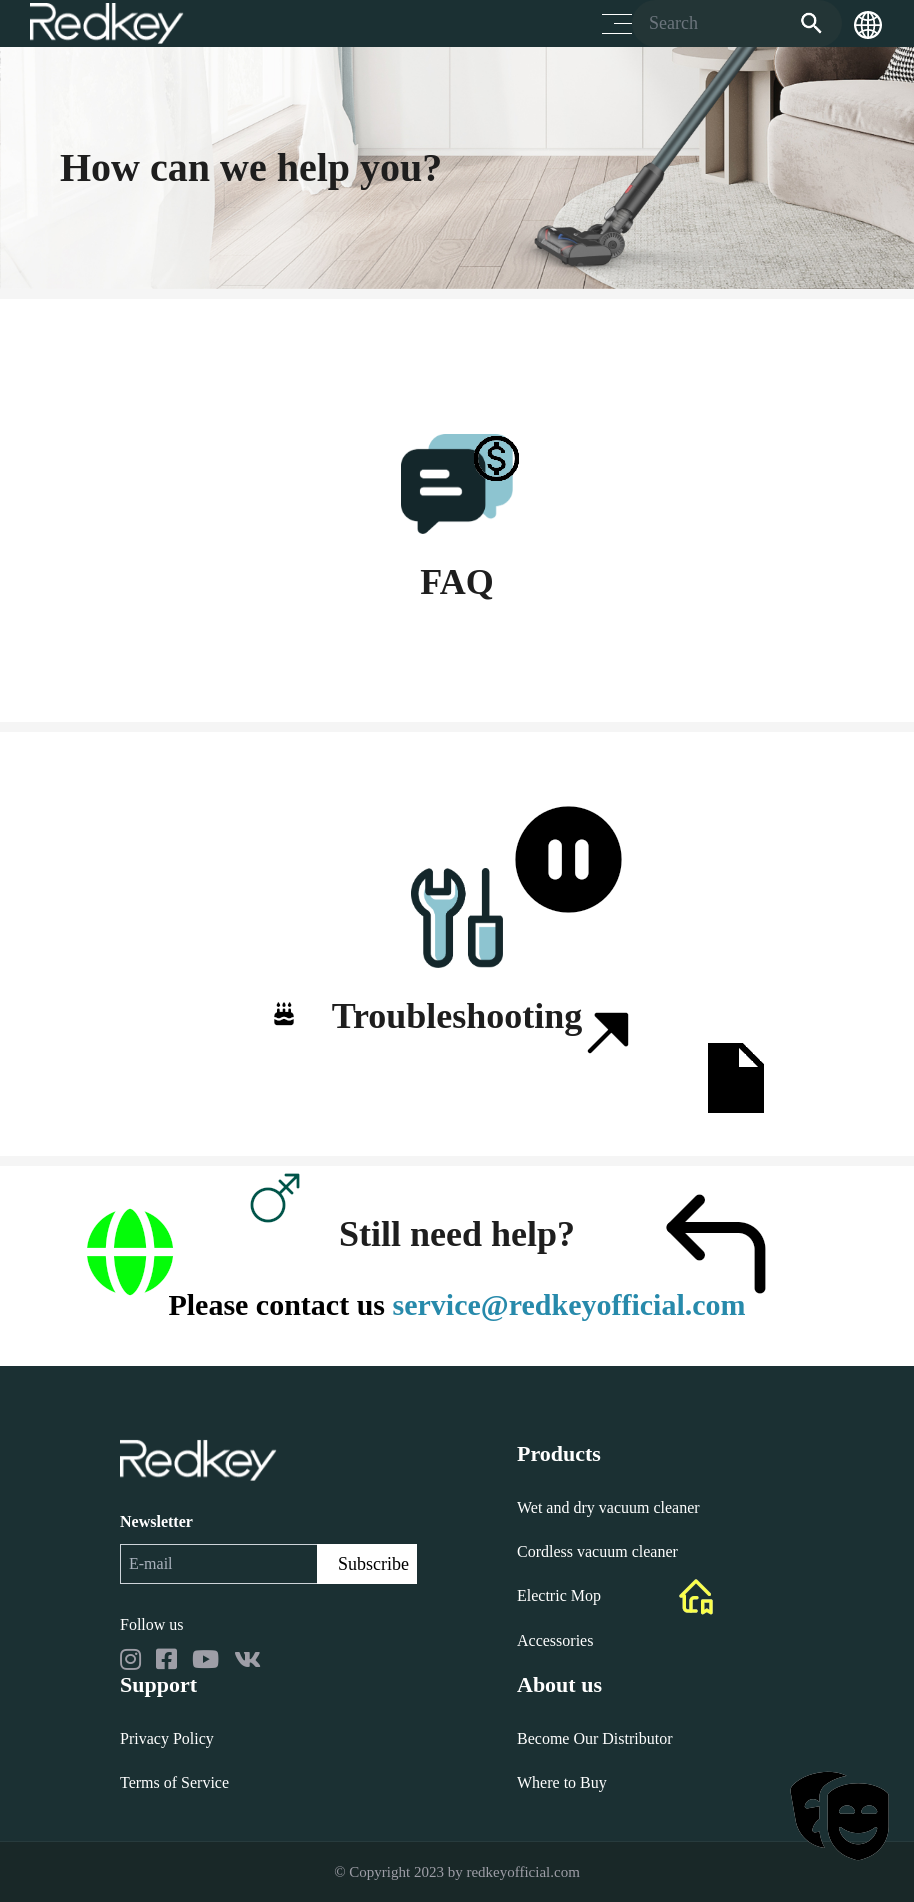 The height and width of the screenshot is (1902, 914). What do you see at coordinates (568, 859) in the screenshot?
I see `pause media playback` at bounding box center [568, 859].